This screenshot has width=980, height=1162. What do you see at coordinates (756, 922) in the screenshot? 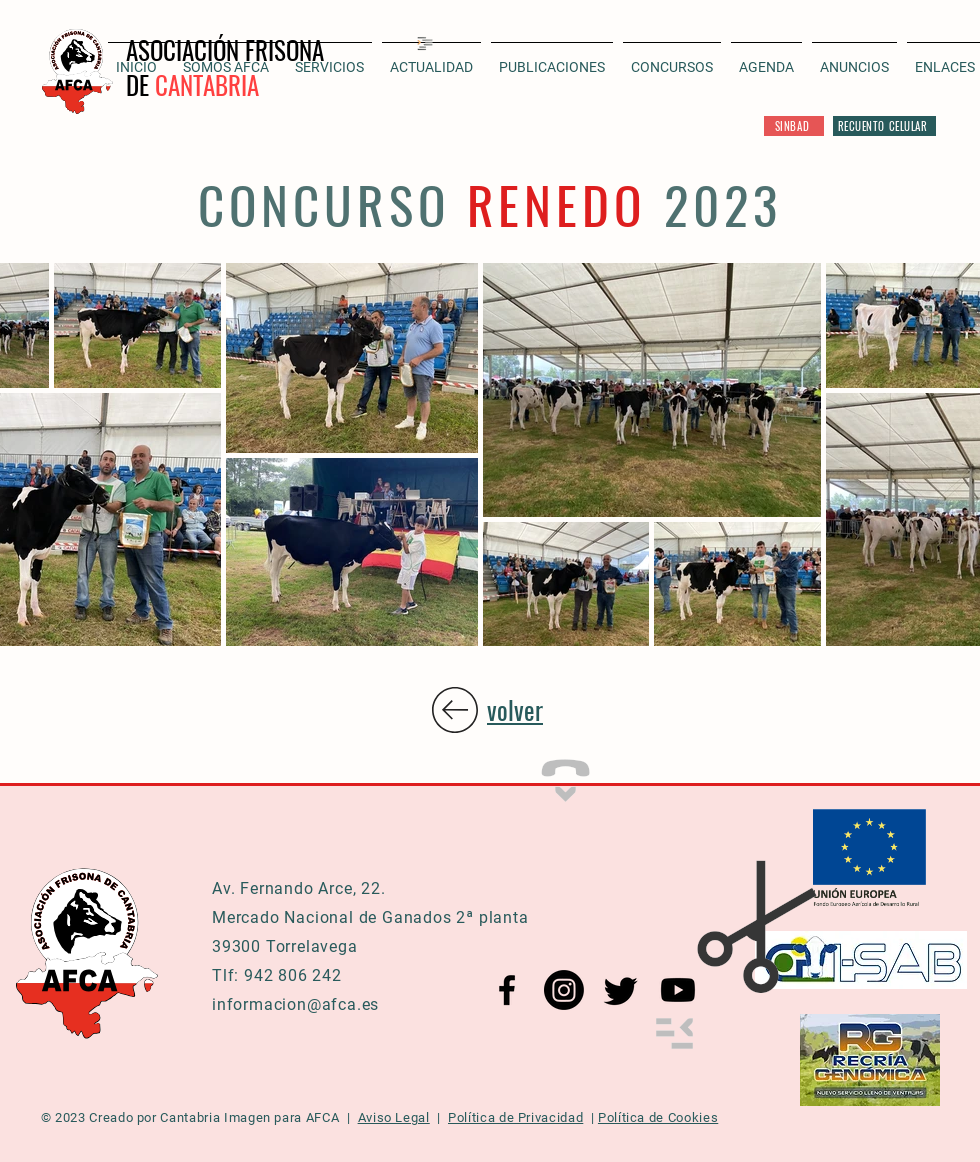
I see `open PDF Slicer to cut and rearrange PDF pages` at bounding box center [756, 922].